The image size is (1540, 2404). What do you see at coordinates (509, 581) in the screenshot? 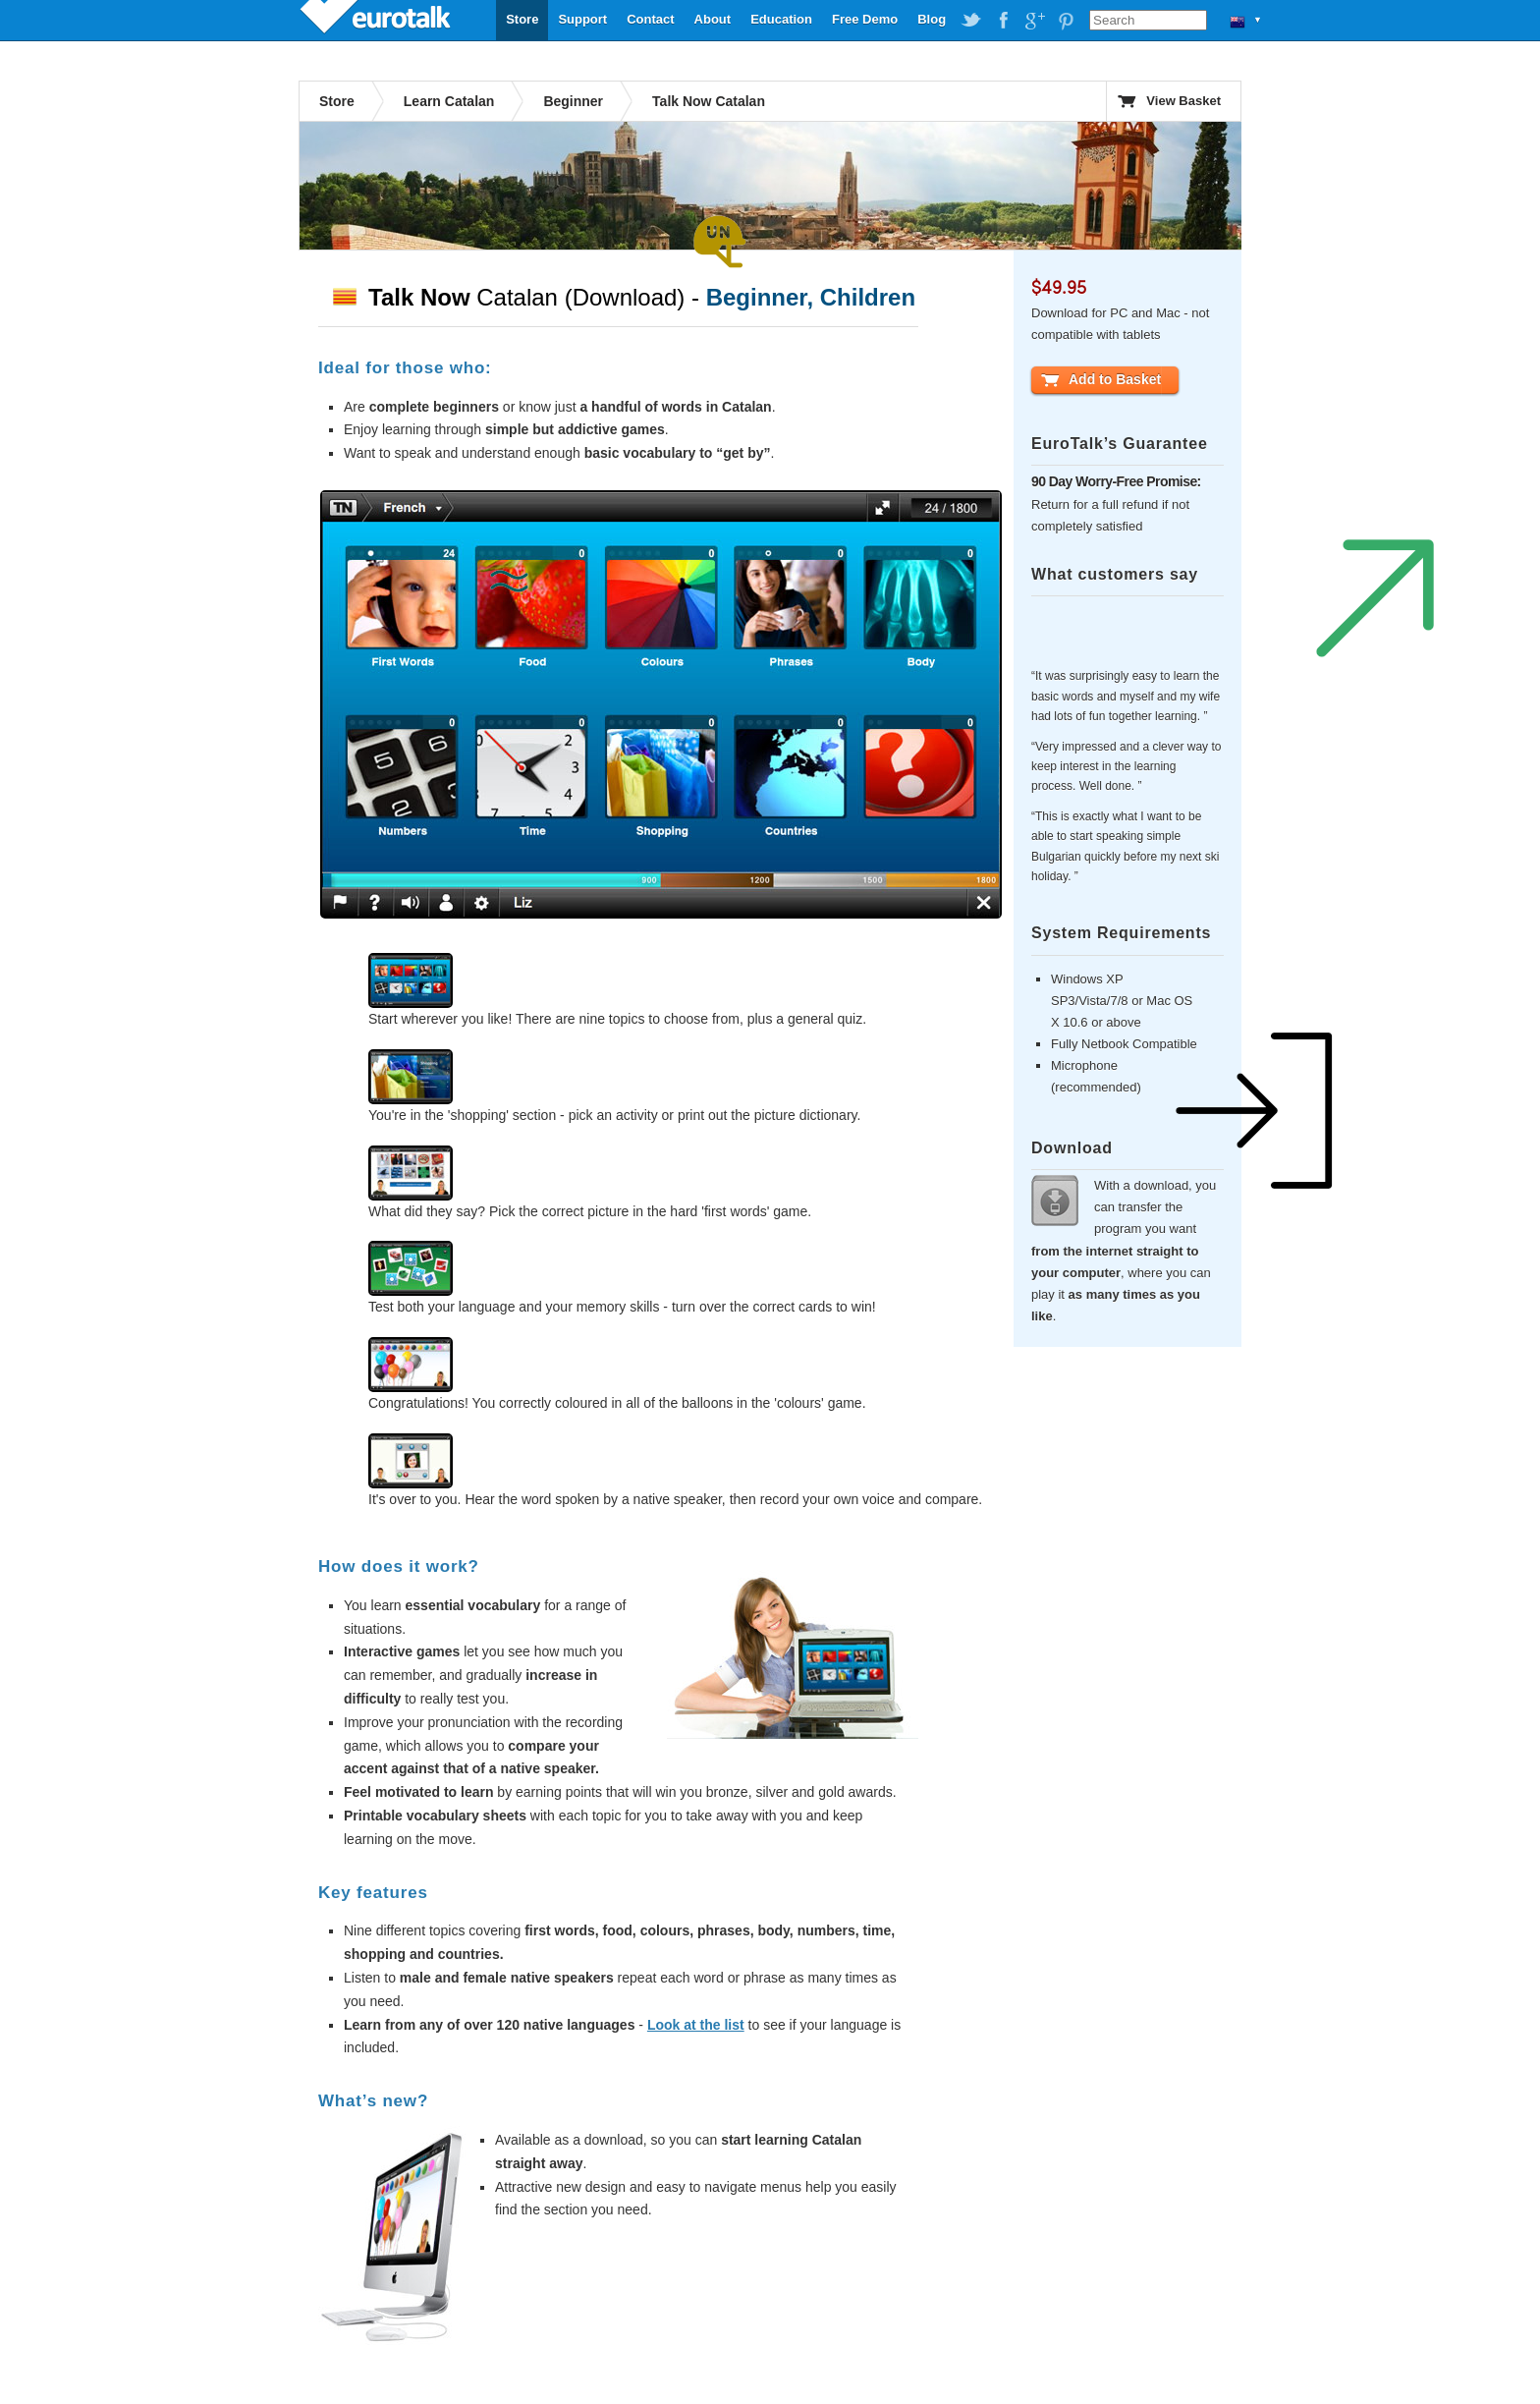
I see `indicates approximate or estimated value` at bounding box center [509, 581].